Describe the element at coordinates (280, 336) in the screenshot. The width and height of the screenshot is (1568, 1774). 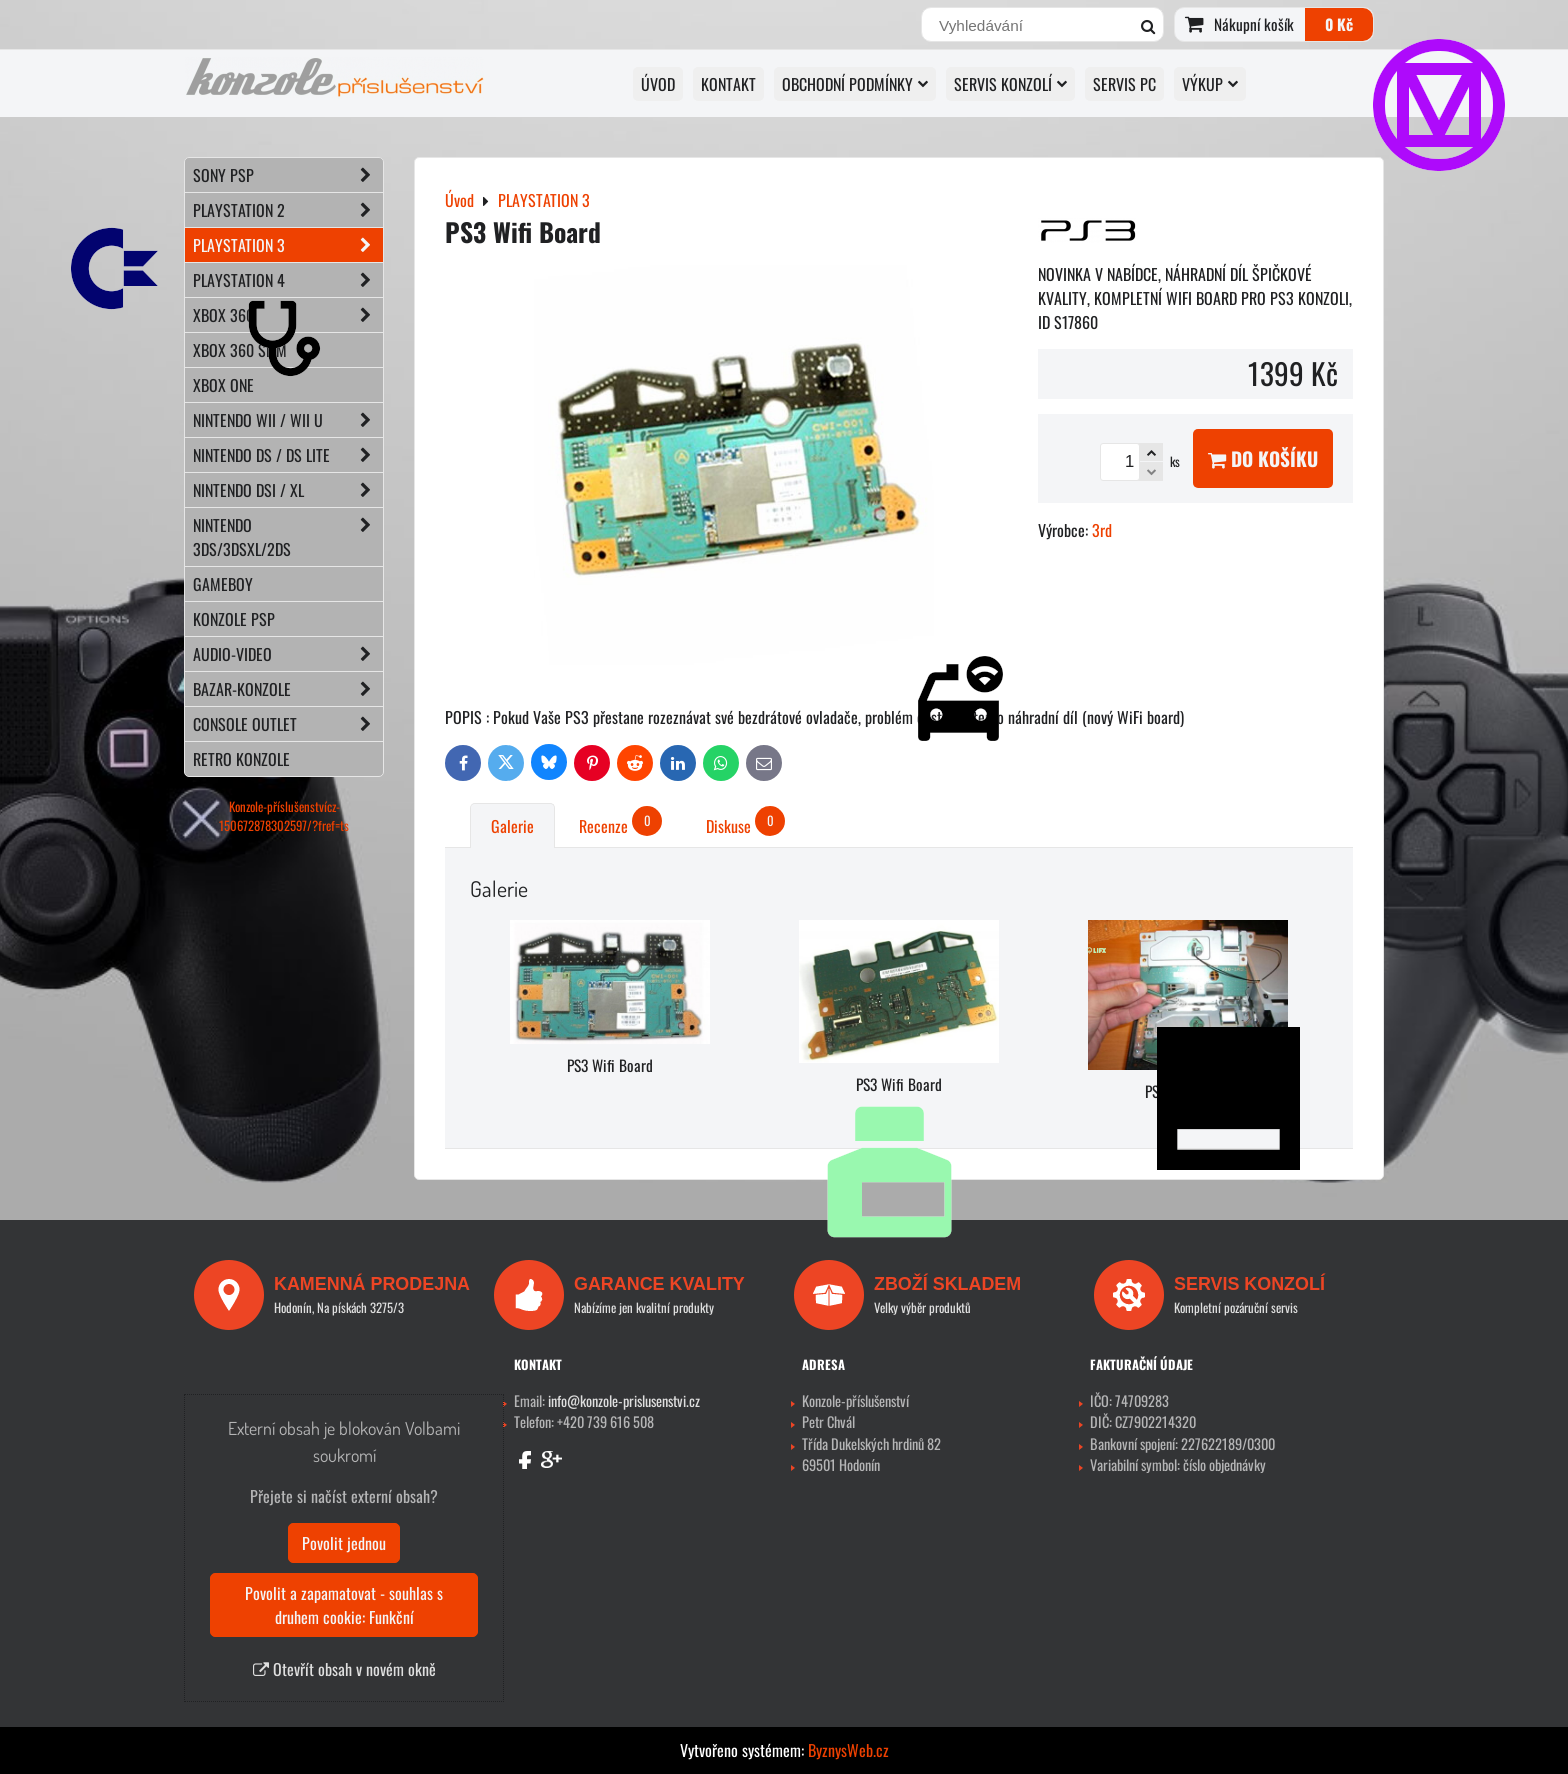
I see `access health or medical features` at that location.